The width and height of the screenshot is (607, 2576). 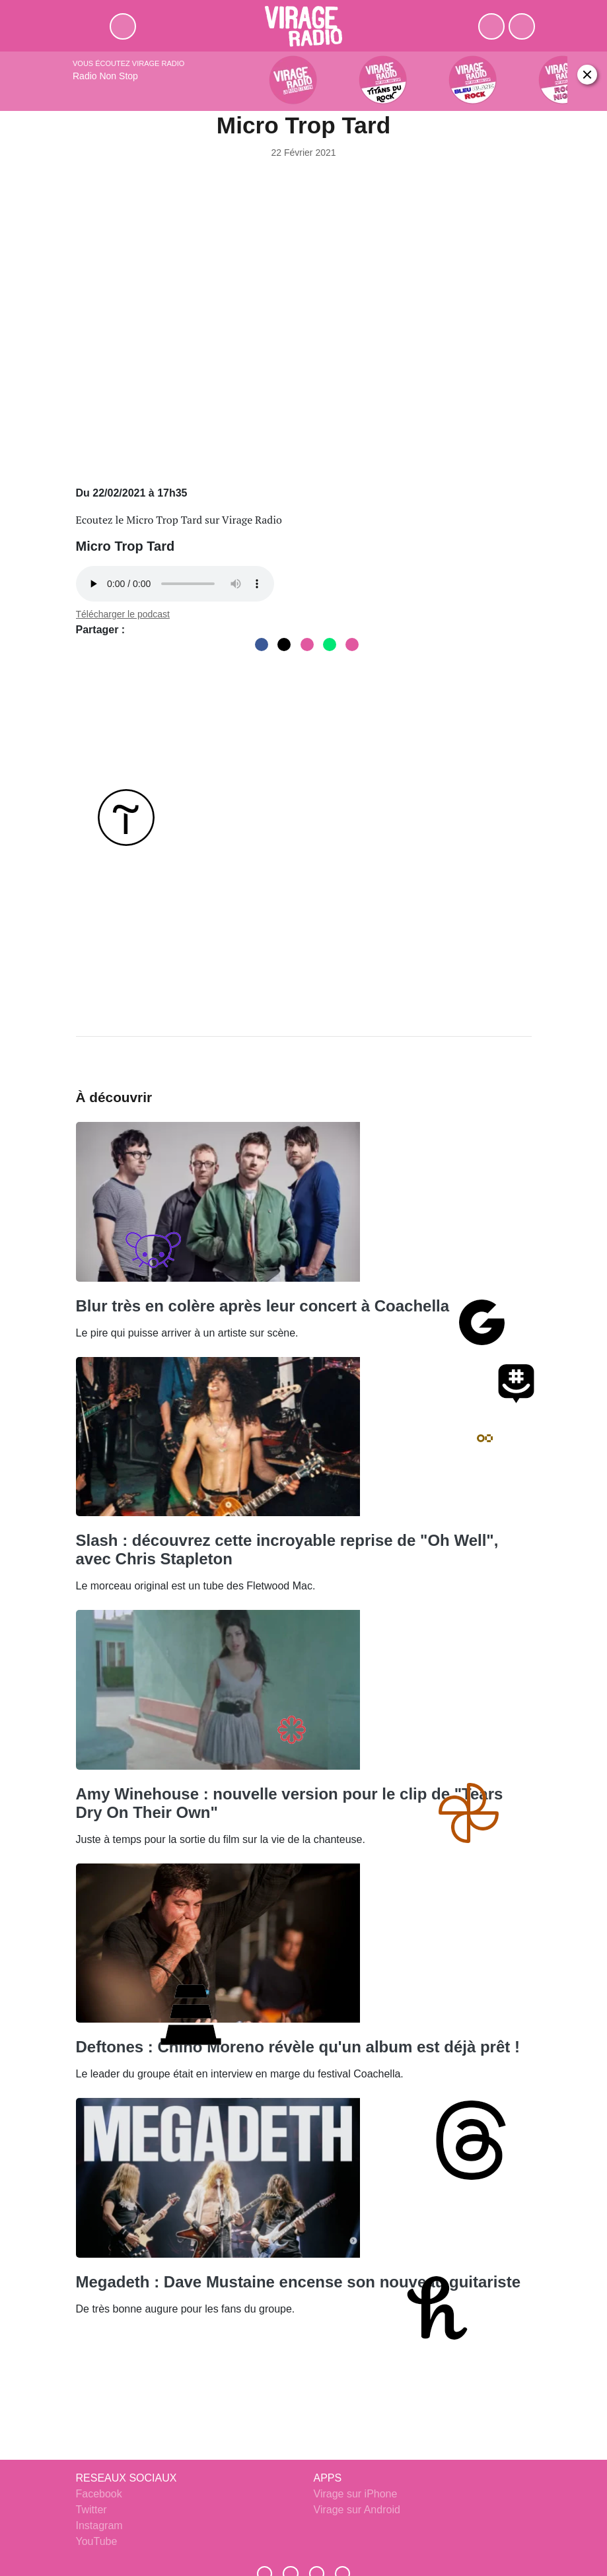 I want to click on open GroupMe messaging app, so click(x=516, y=1383).